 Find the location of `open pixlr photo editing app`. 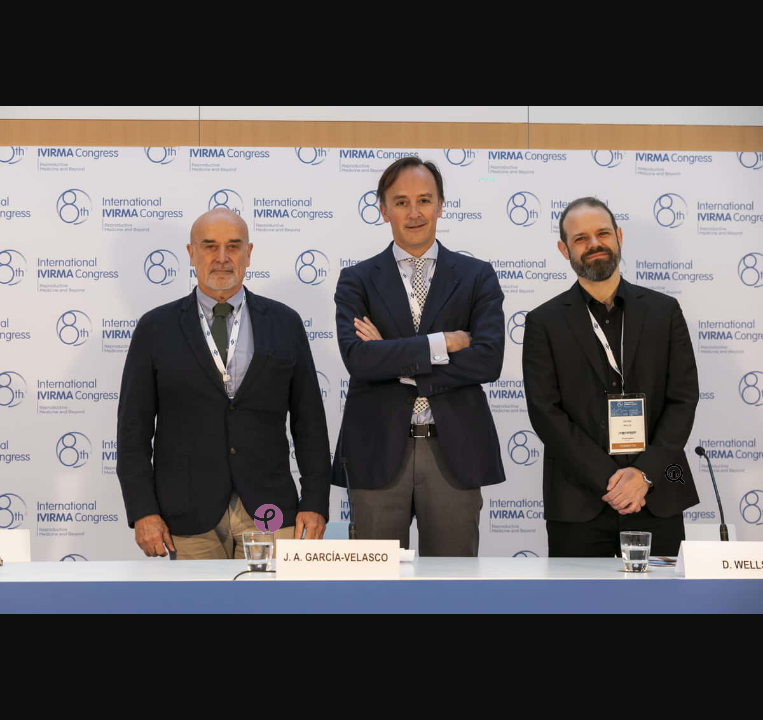

open pixlr photo editing app is located at coordinates (268, 518).